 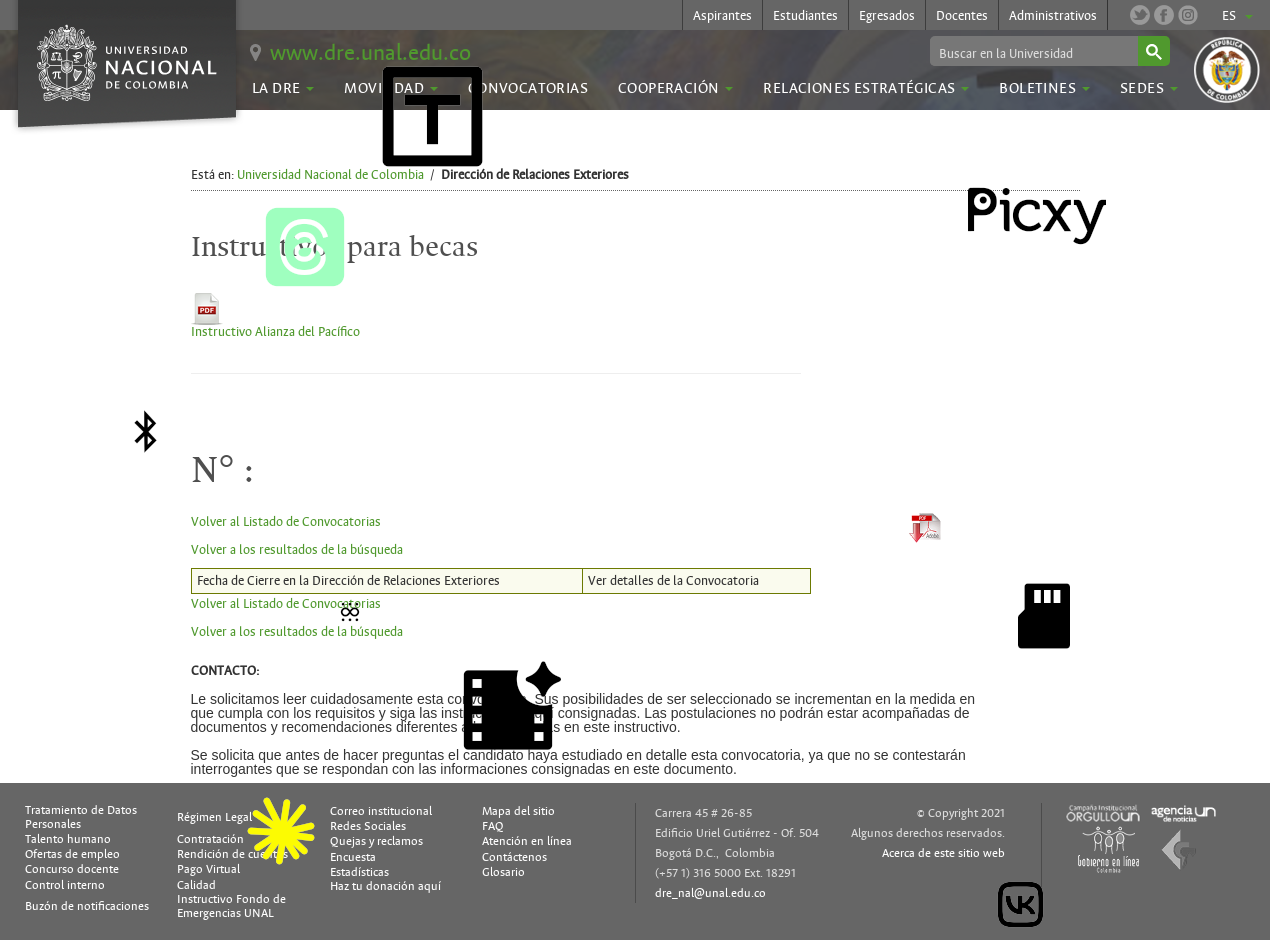 What do you see at coordinates (281, 831) in the screenshot?
I see `open the Claude AI assistant` at bounding box center [281, 831].